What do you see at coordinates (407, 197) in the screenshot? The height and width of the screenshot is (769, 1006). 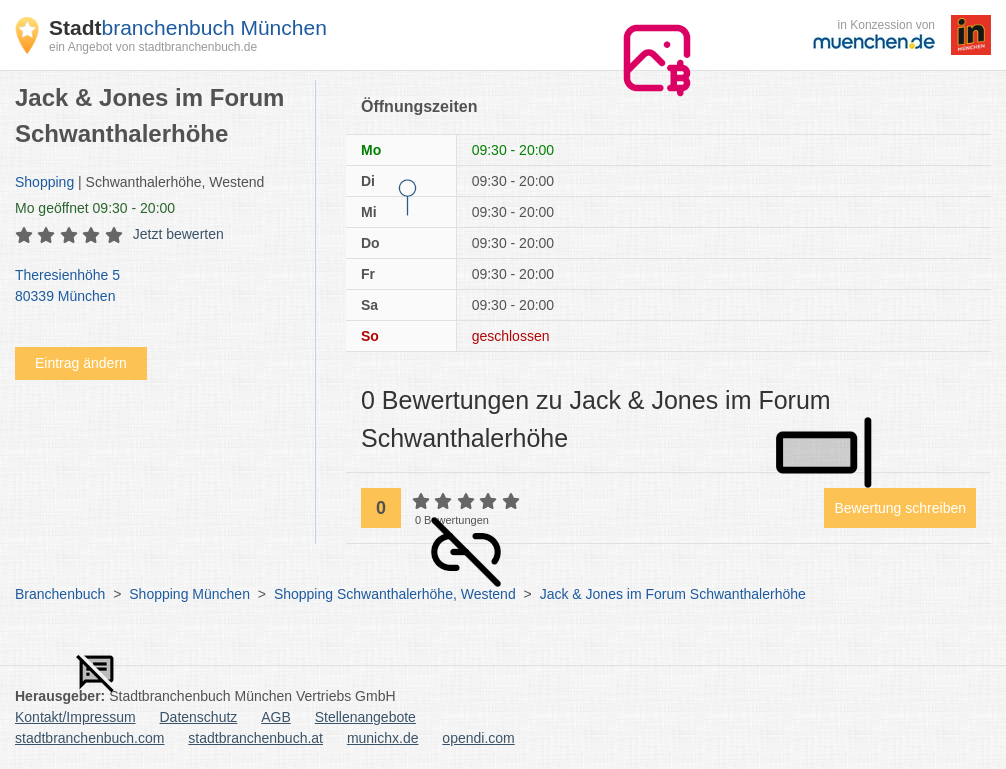 I see `mark a location on a map` at bounding box center [407, 197].